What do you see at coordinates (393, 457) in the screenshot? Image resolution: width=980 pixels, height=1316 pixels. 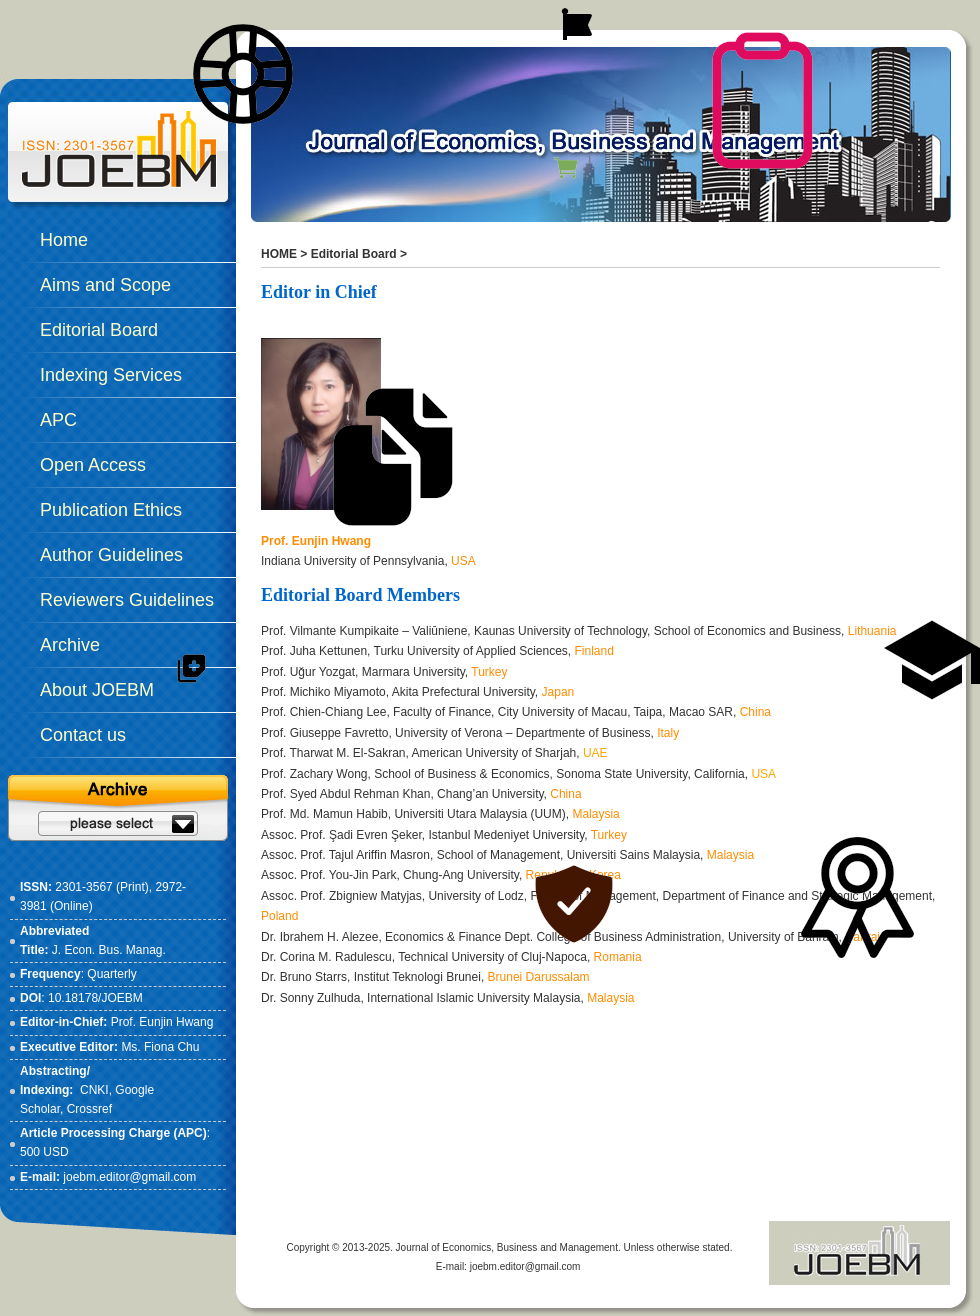 I see `view all documents` at bounding box center [393, 457].